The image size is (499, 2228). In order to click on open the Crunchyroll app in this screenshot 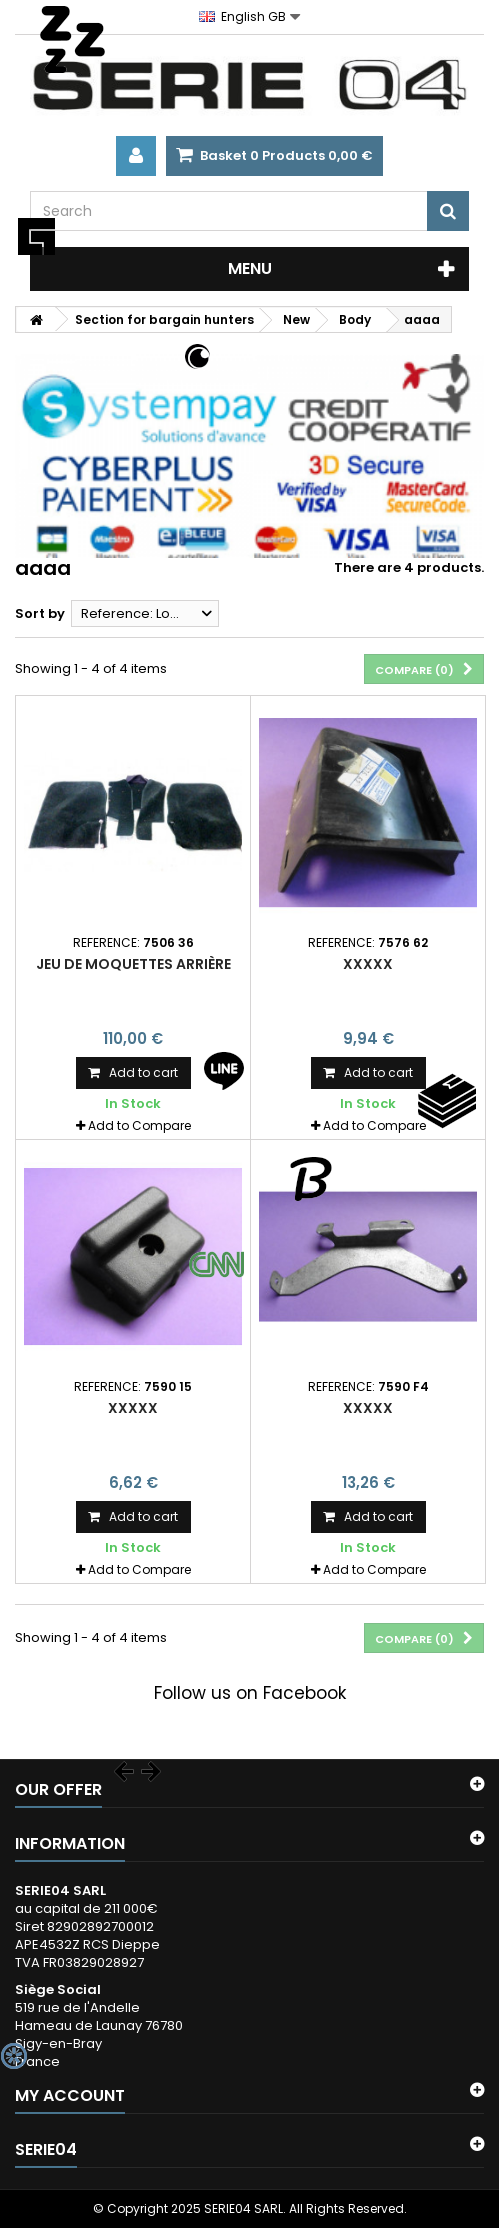, I will do `click(197, 356)`.